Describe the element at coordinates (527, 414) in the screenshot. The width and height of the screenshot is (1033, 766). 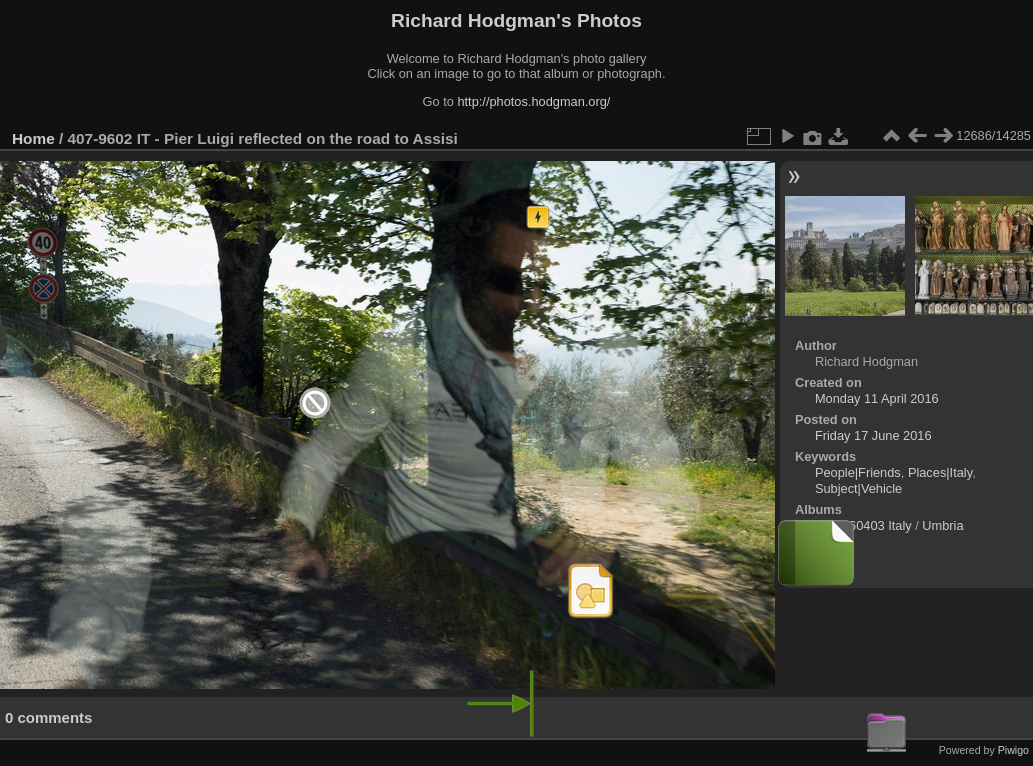
I see `reply to all recipients of an email` at that location.